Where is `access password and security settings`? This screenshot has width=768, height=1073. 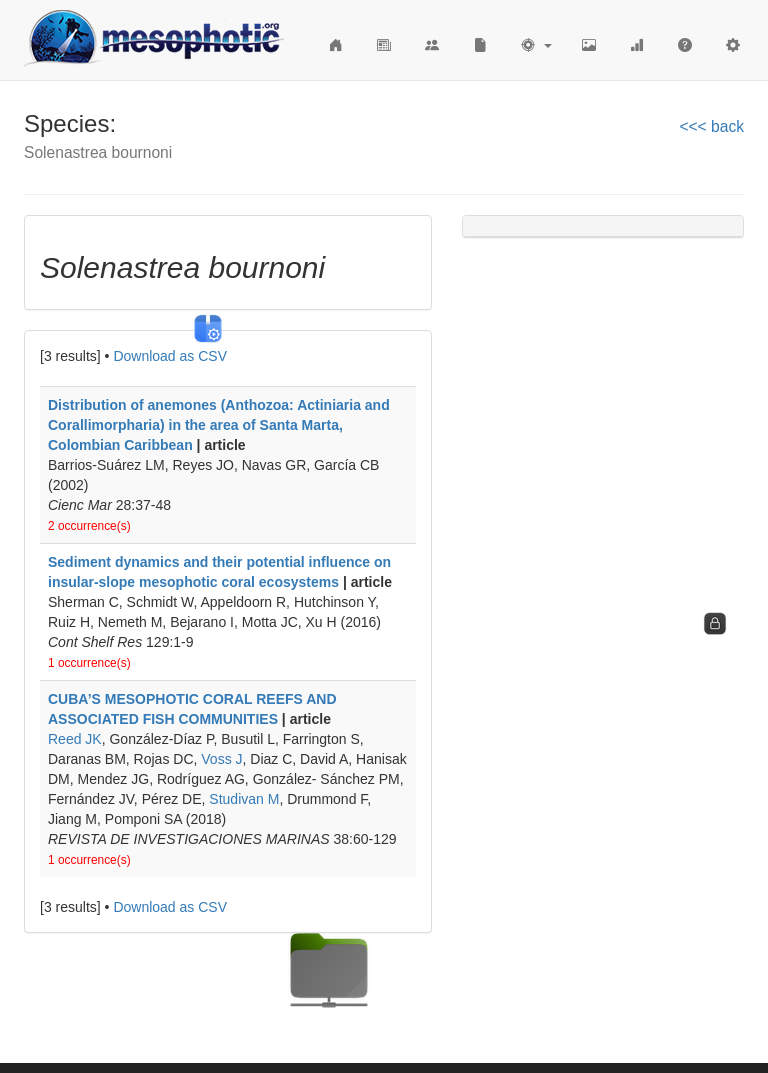 access password and security settings is located at coordinates (715, 624).